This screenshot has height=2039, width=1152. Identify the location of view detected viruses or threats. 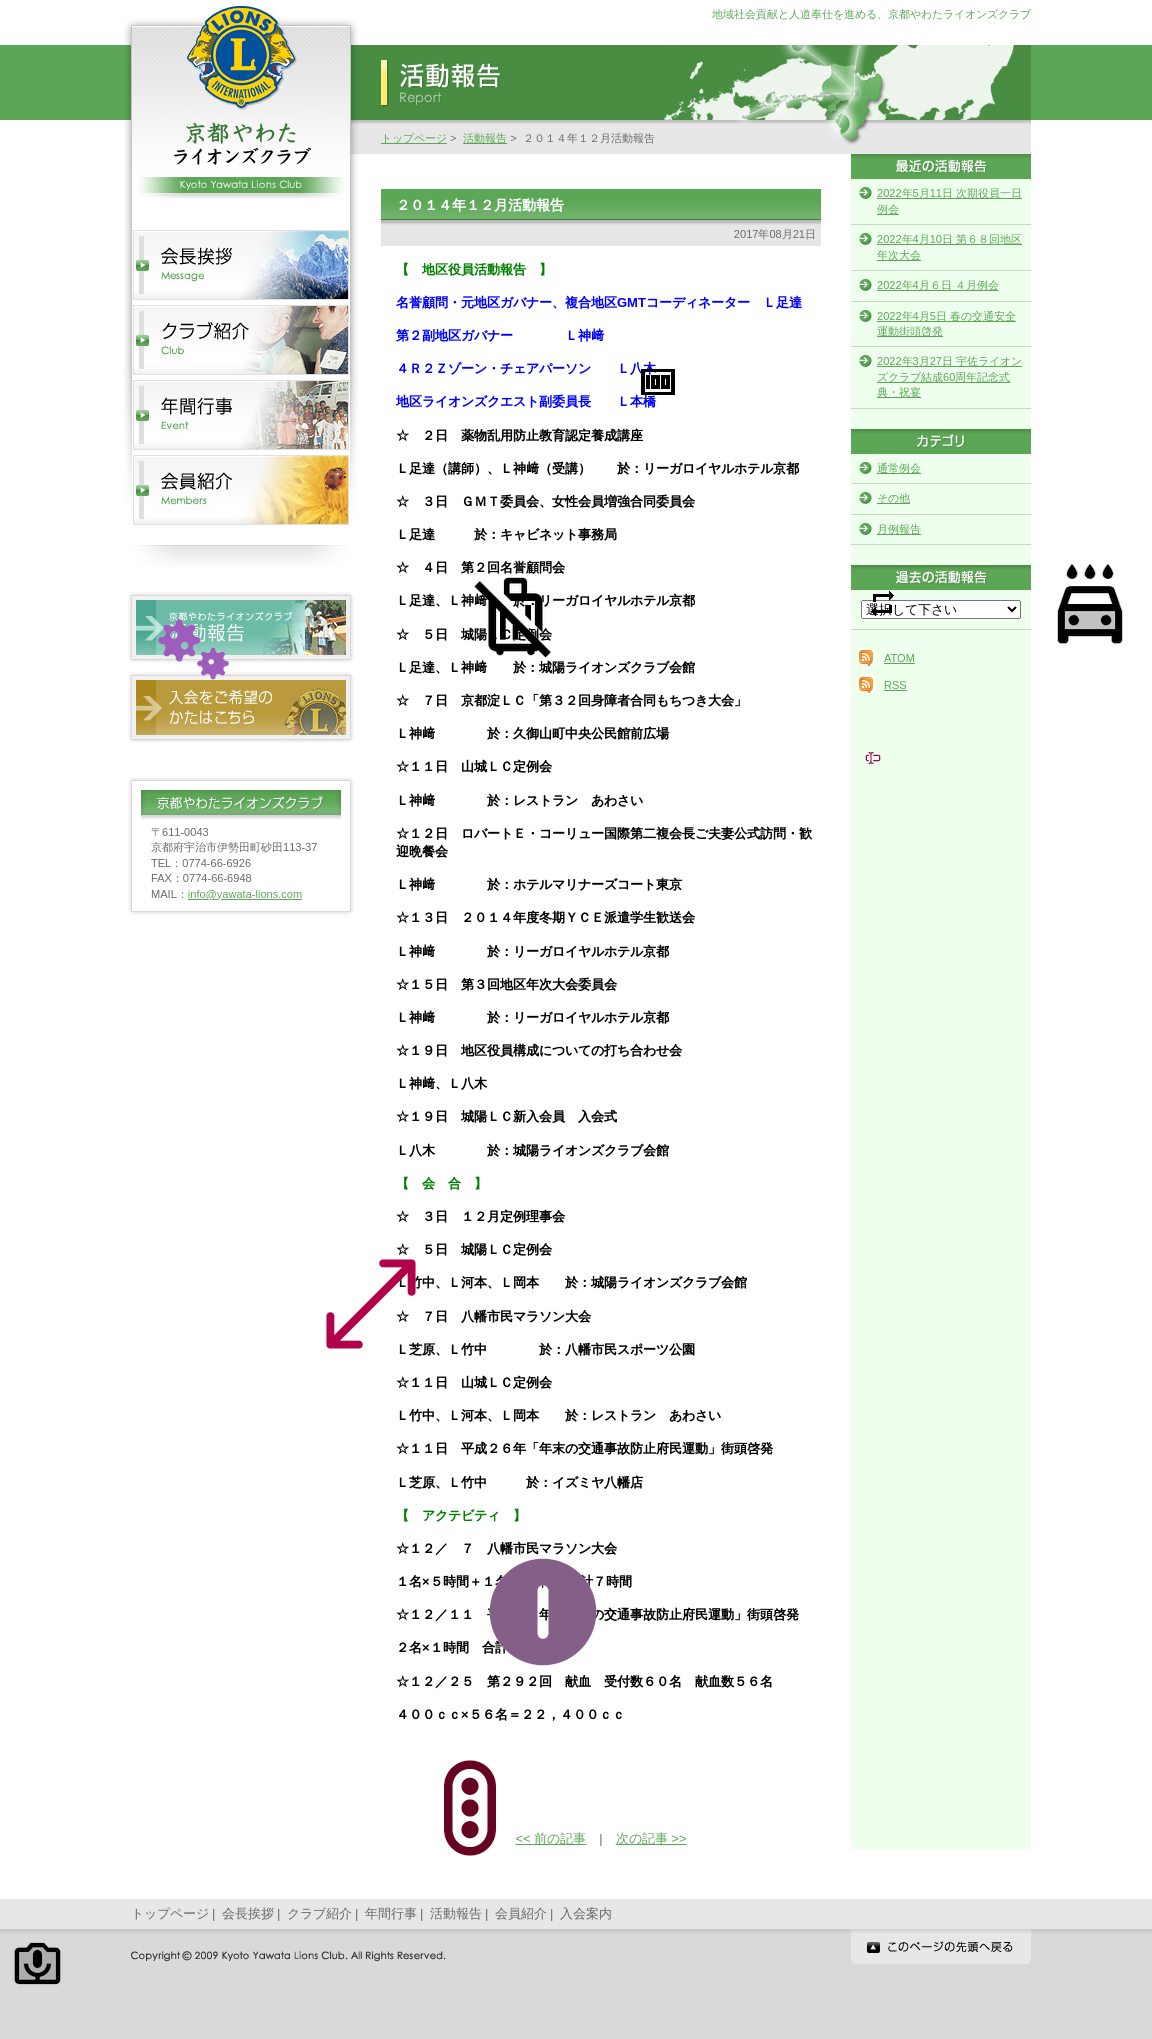
(193, 647).